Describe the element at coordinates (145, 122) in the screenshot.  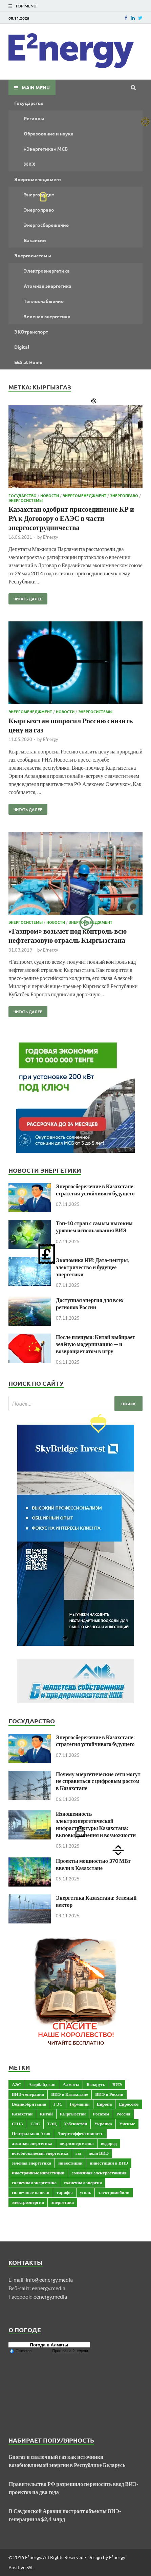
I see `access casino or gambling features` at that location.